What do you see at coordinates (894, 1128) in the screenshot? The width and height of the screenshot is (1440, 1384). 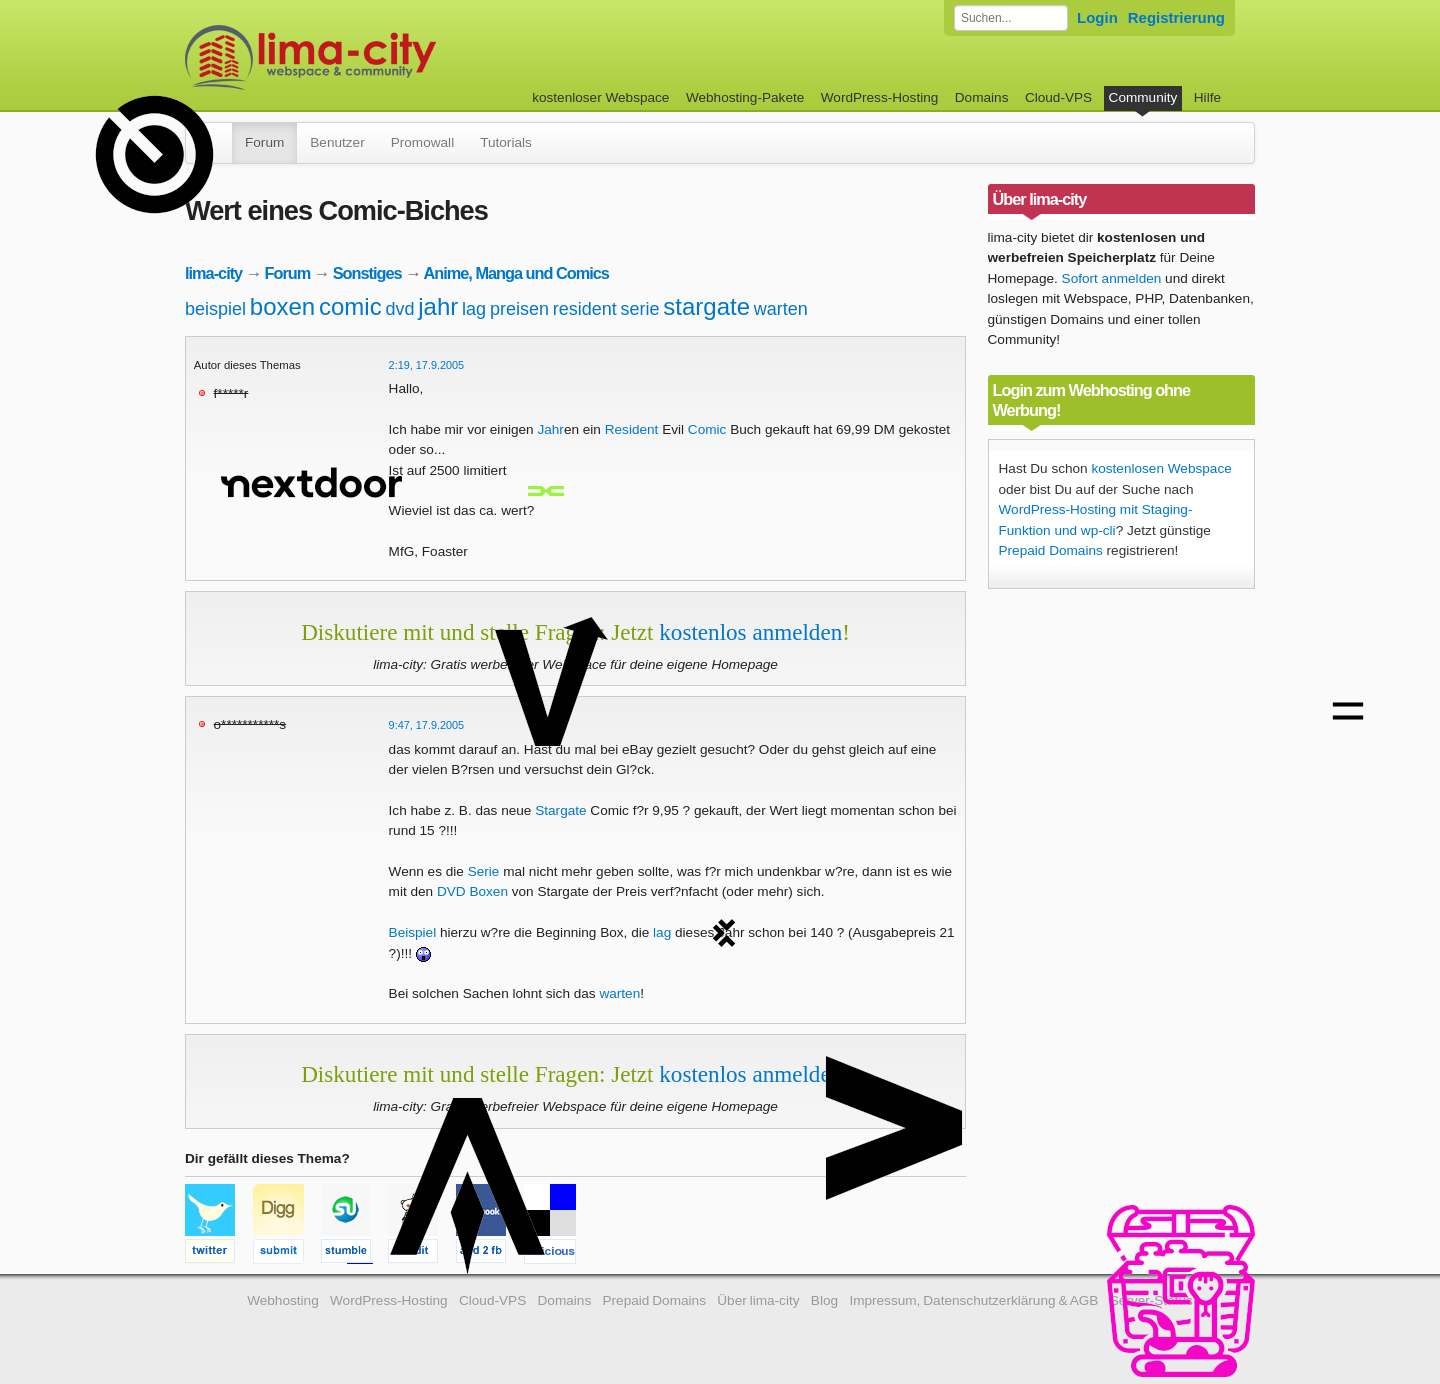 I see `accenture company logo` at bounding box center [894, 1128].